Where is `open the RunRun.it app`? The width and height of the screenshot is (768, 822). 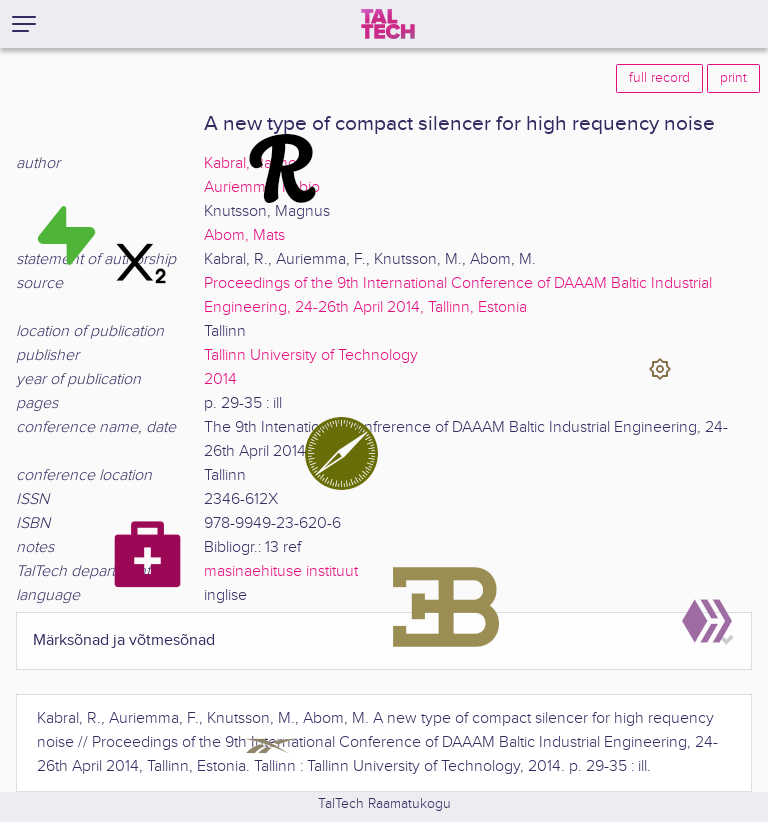 open the RunRun.it app is located at coordinates (282, 168).